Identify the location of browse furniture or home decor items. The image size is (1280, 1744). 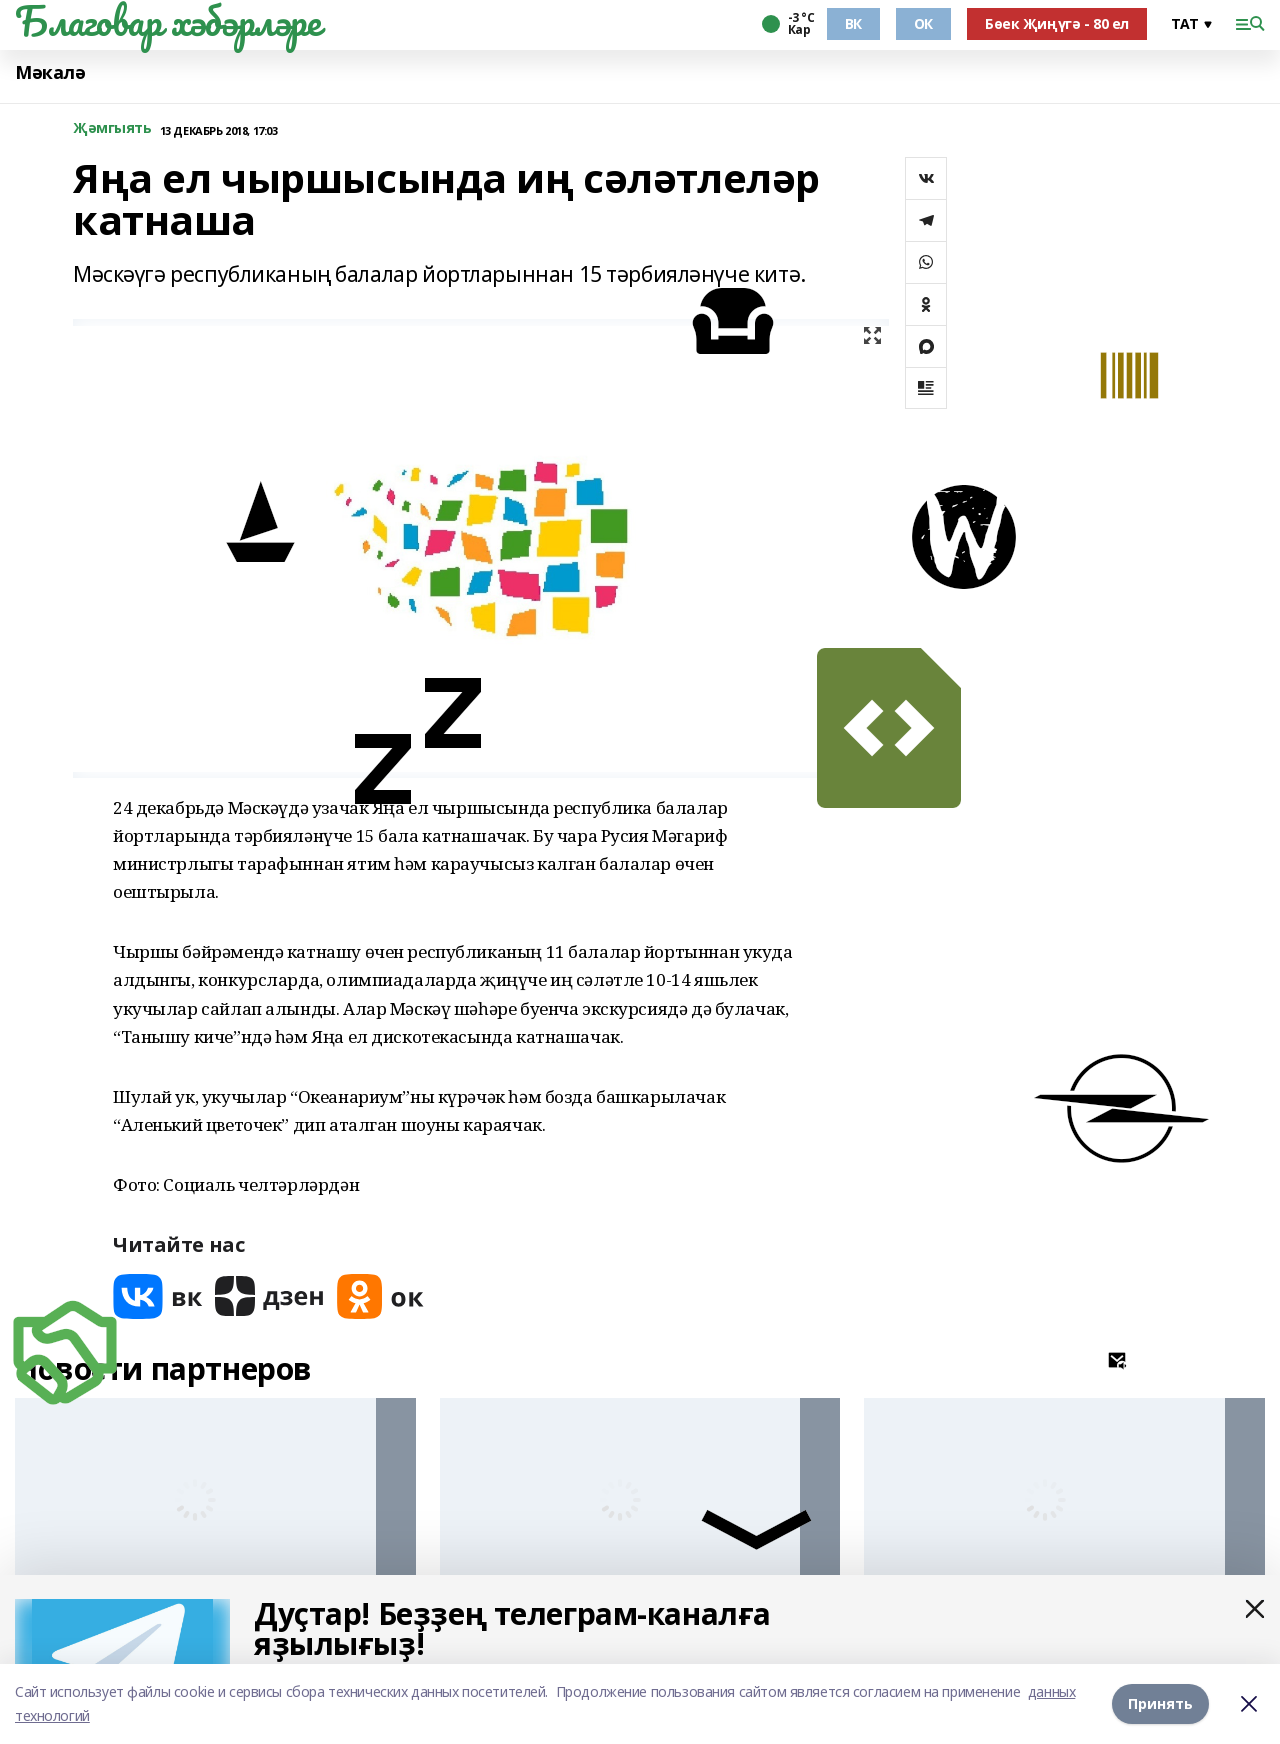
(733, 321).